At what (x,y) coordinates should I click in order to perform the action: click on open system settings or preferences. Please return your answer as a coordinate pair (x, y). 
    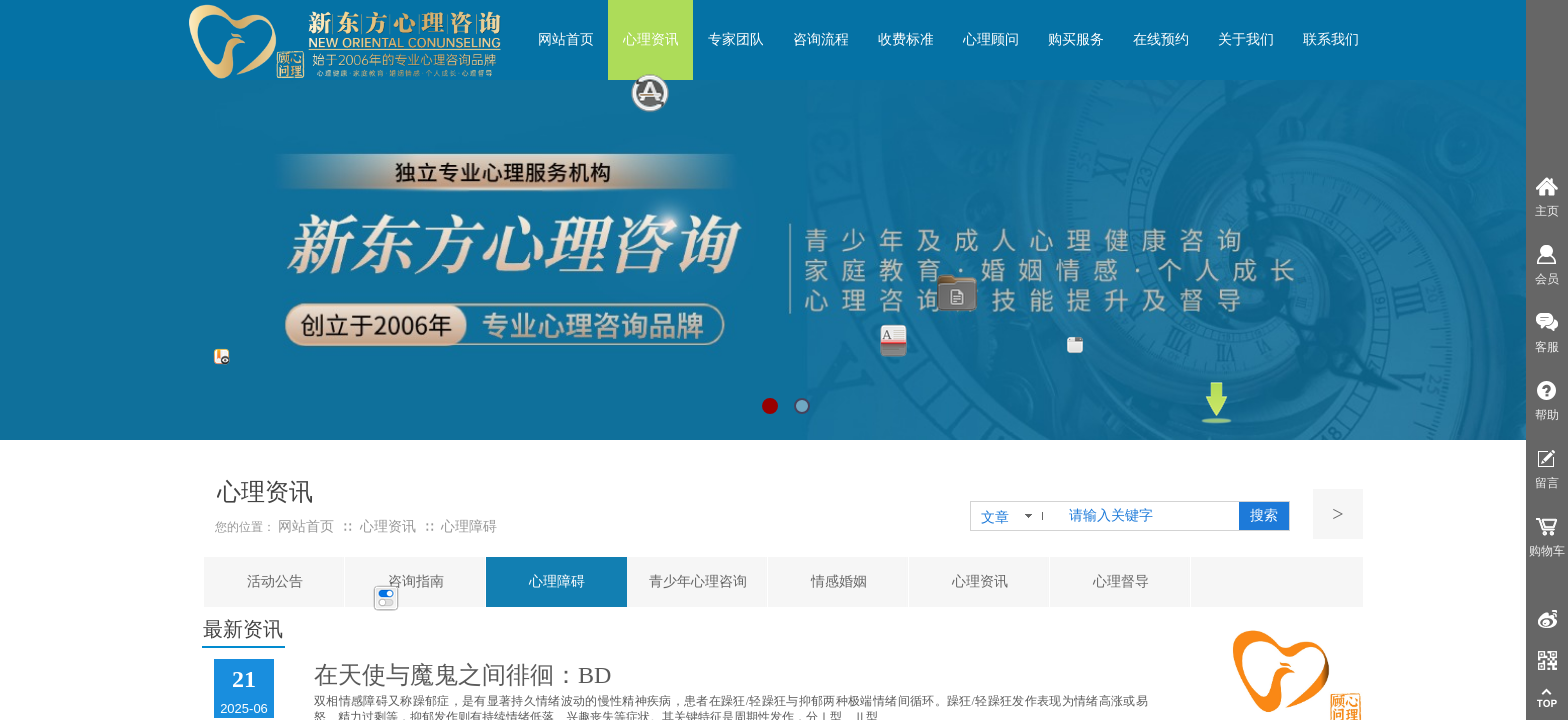
    Looking at the image, I should click on (386, 598).